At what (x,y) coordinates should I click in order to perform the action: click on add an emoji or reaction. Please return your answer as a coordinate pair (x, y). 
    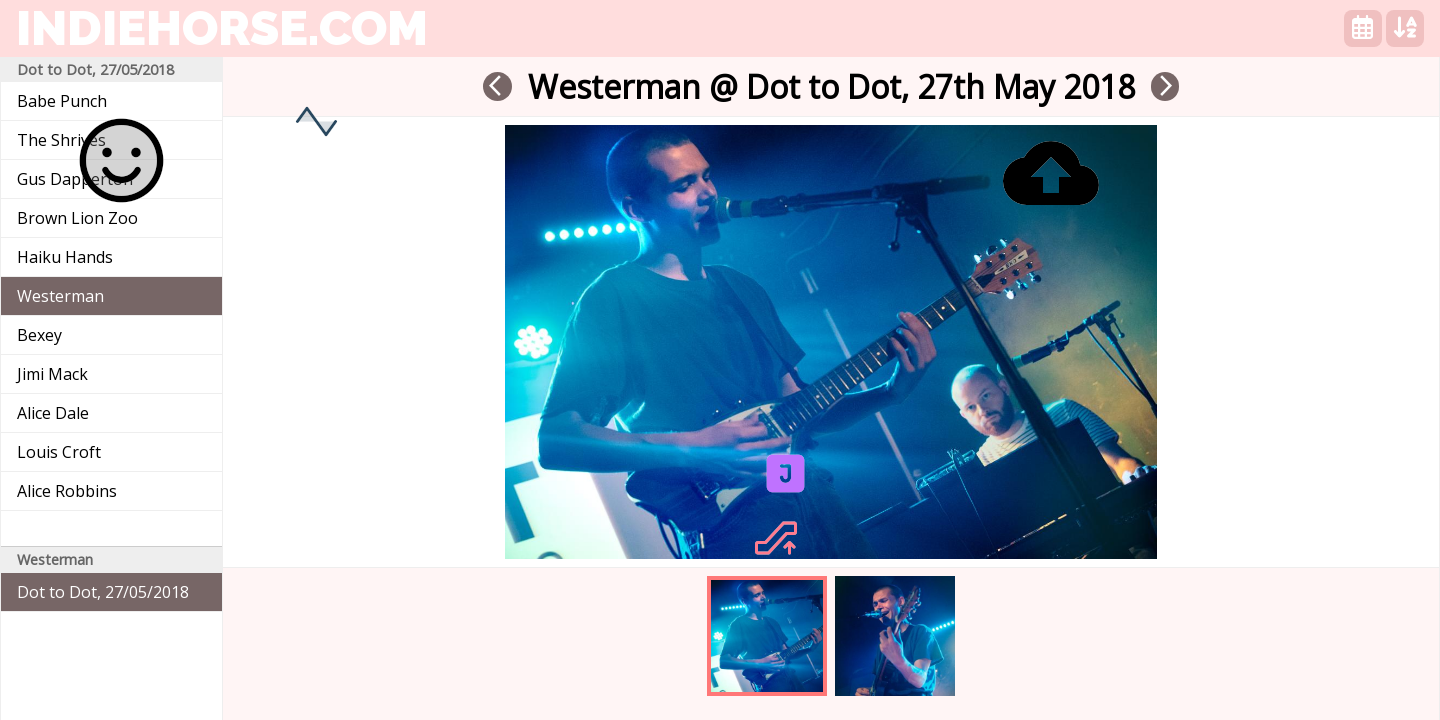
    Looking at the image, I should click on (121, 160).